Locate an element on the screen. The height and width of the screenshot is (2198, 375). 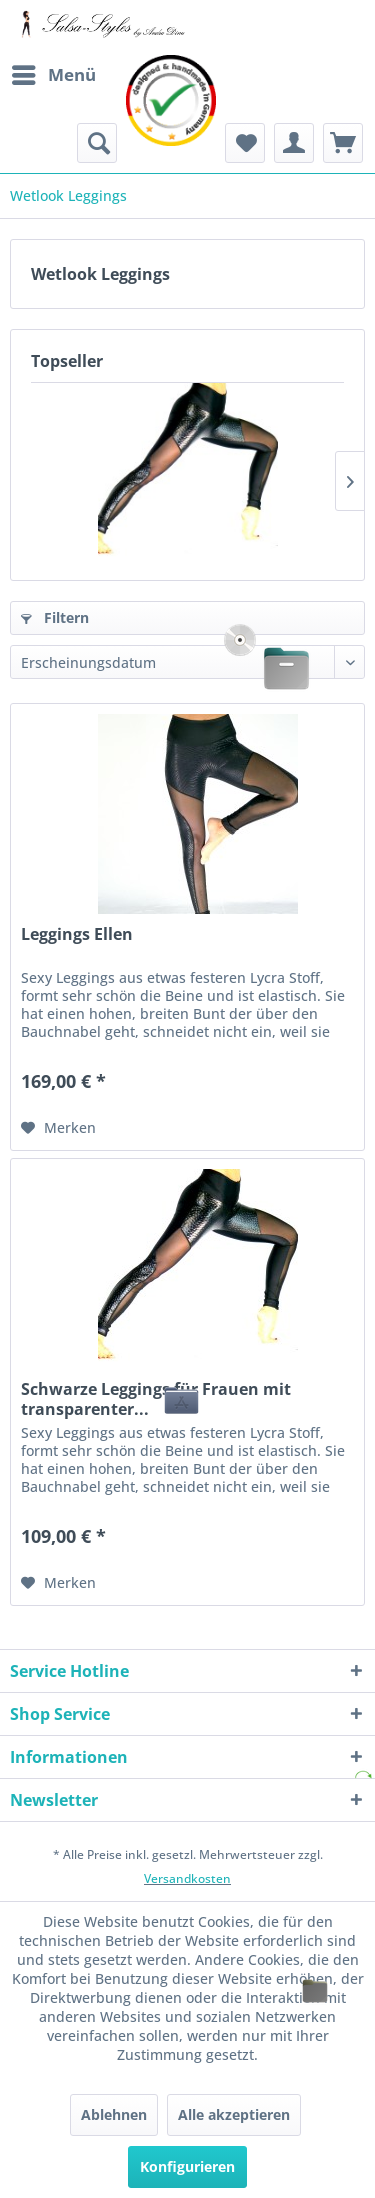
open folder to view contents is located at coordinates (315, 1991).